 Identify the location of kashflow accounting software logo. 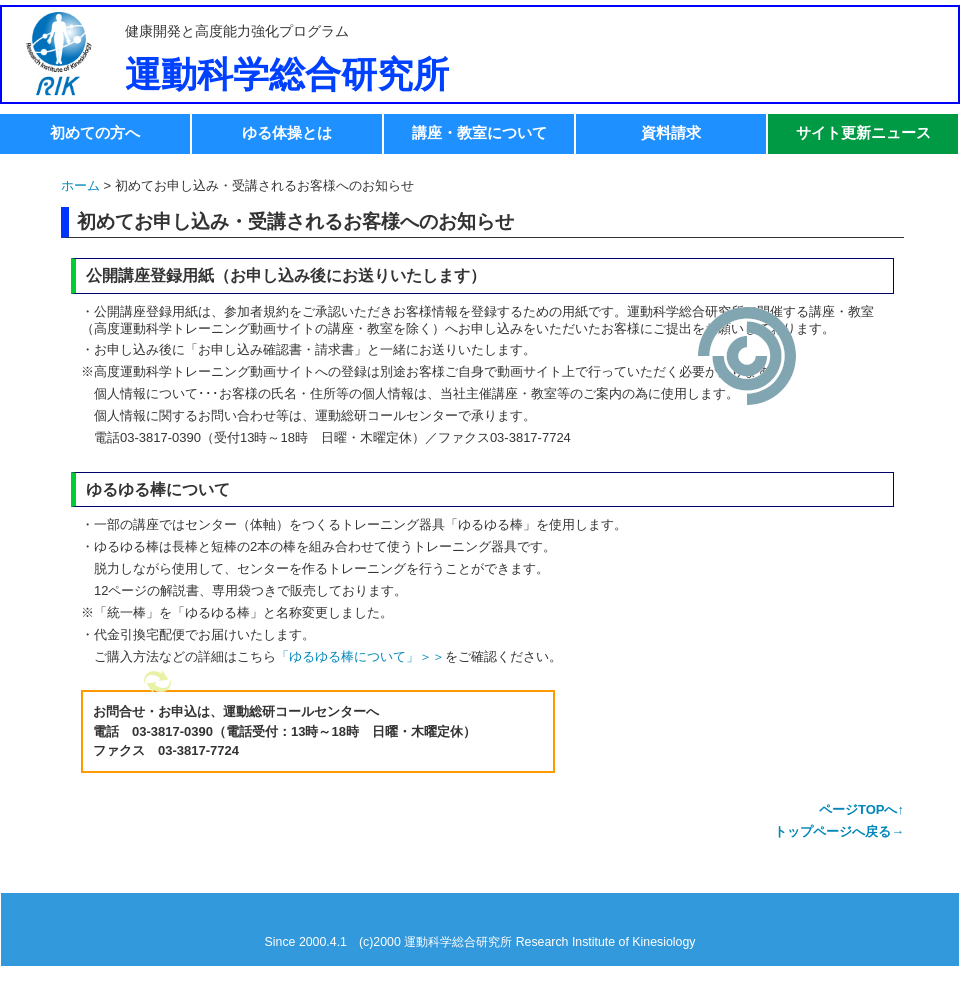
(157, 681).